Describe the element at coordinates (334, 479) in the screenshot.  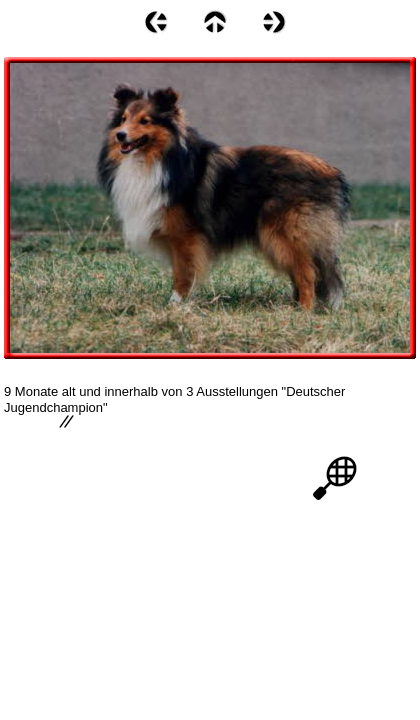
I see `access tennis or racquet sports features` at that location.